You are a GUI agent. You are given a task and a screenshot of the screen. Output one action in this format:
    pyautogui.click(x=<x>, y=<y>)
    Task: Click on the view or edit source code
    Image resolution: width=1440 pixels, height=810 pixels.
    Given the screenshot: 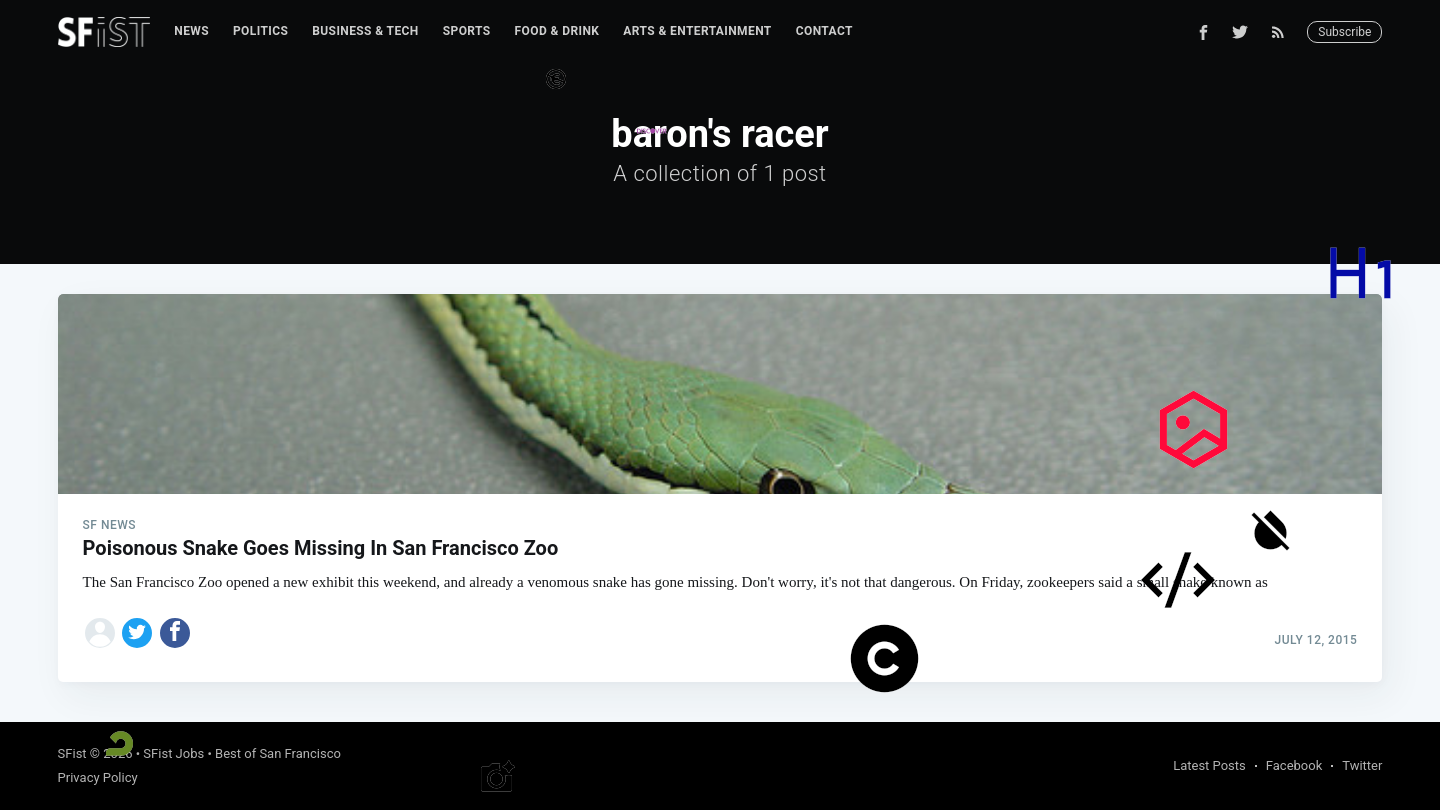 What is the action you would take?
    pyautogui.click(x=1178, y=580)
    